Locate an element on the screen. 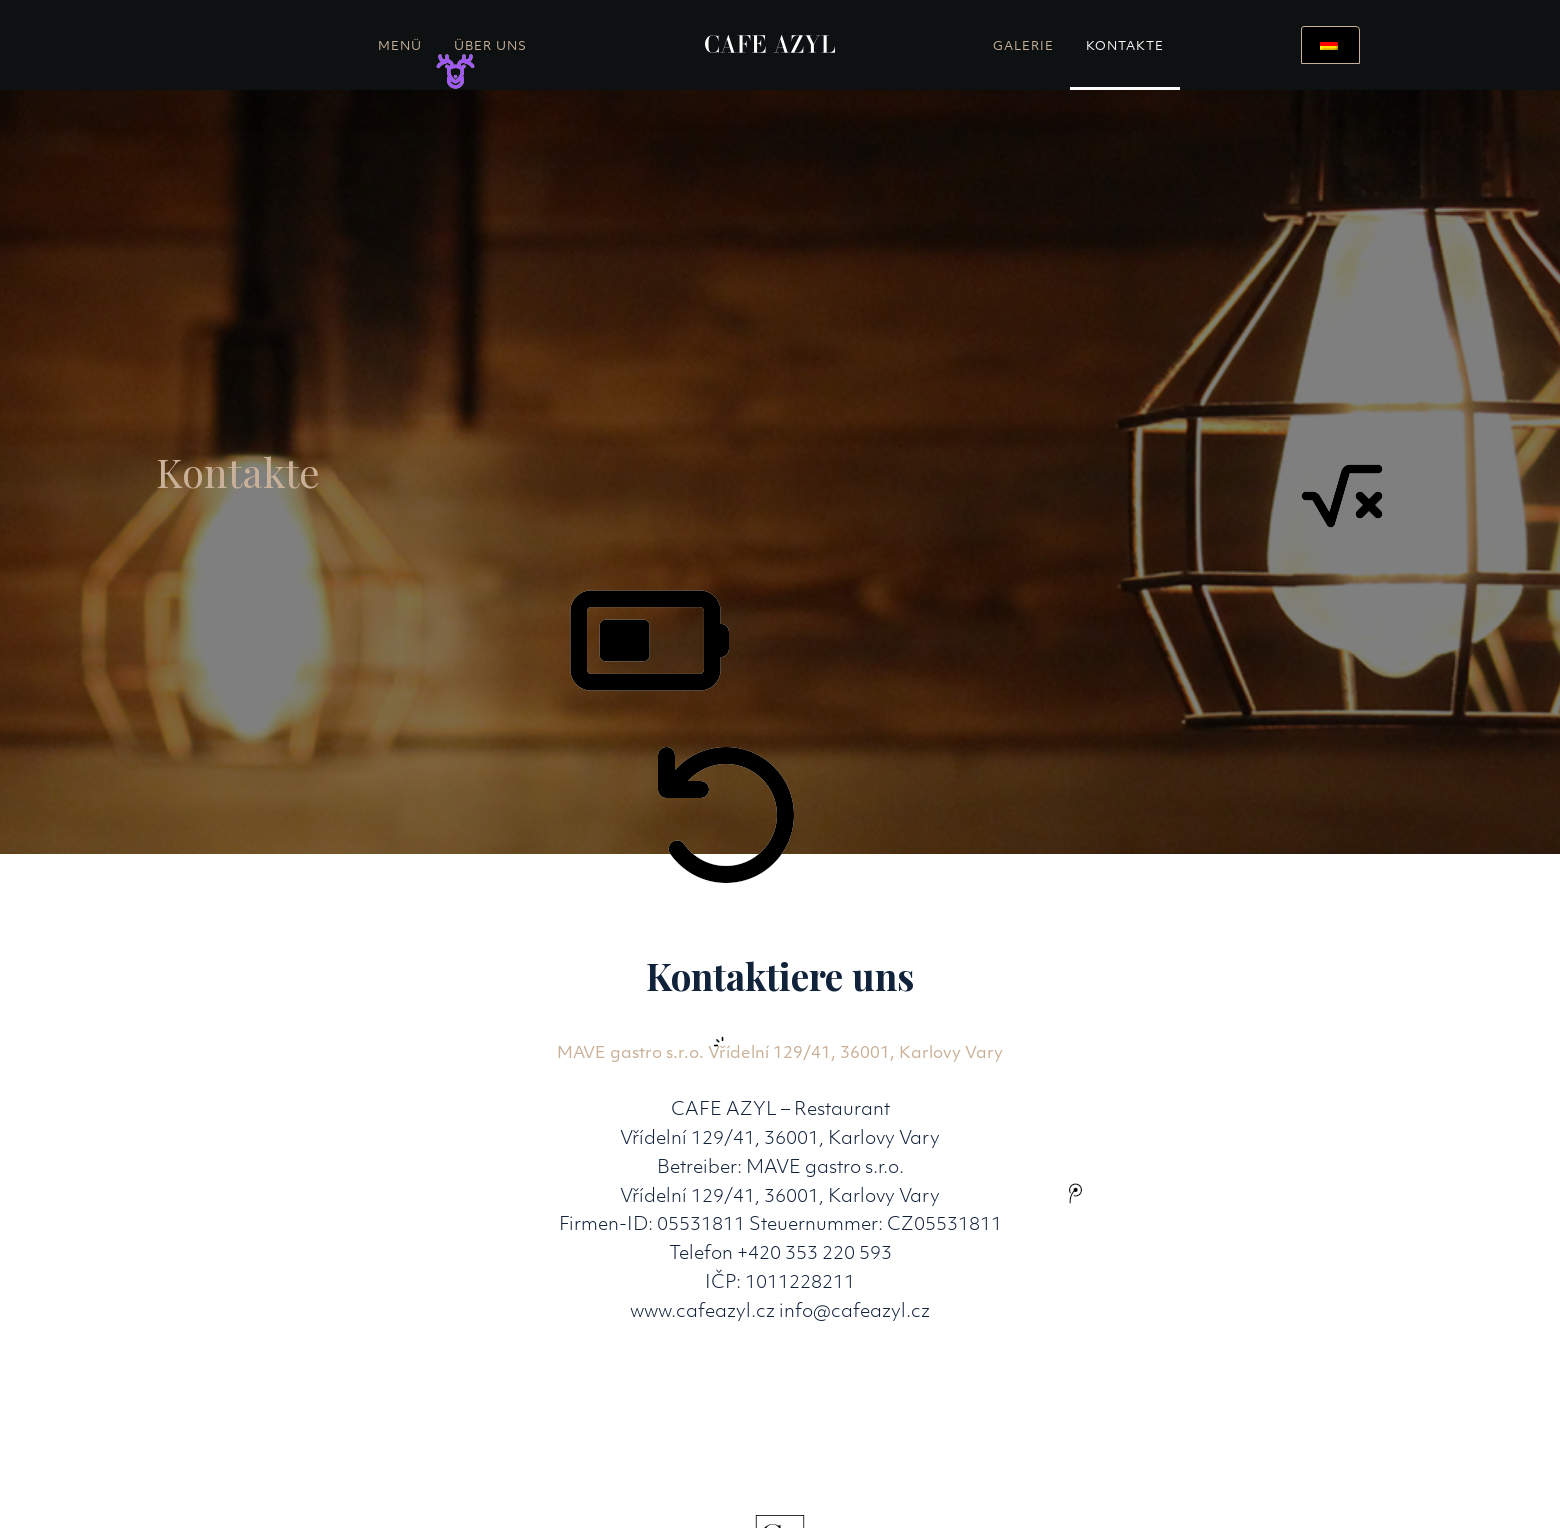  open tencent weibo app is located at coordinates (1075, 1193).